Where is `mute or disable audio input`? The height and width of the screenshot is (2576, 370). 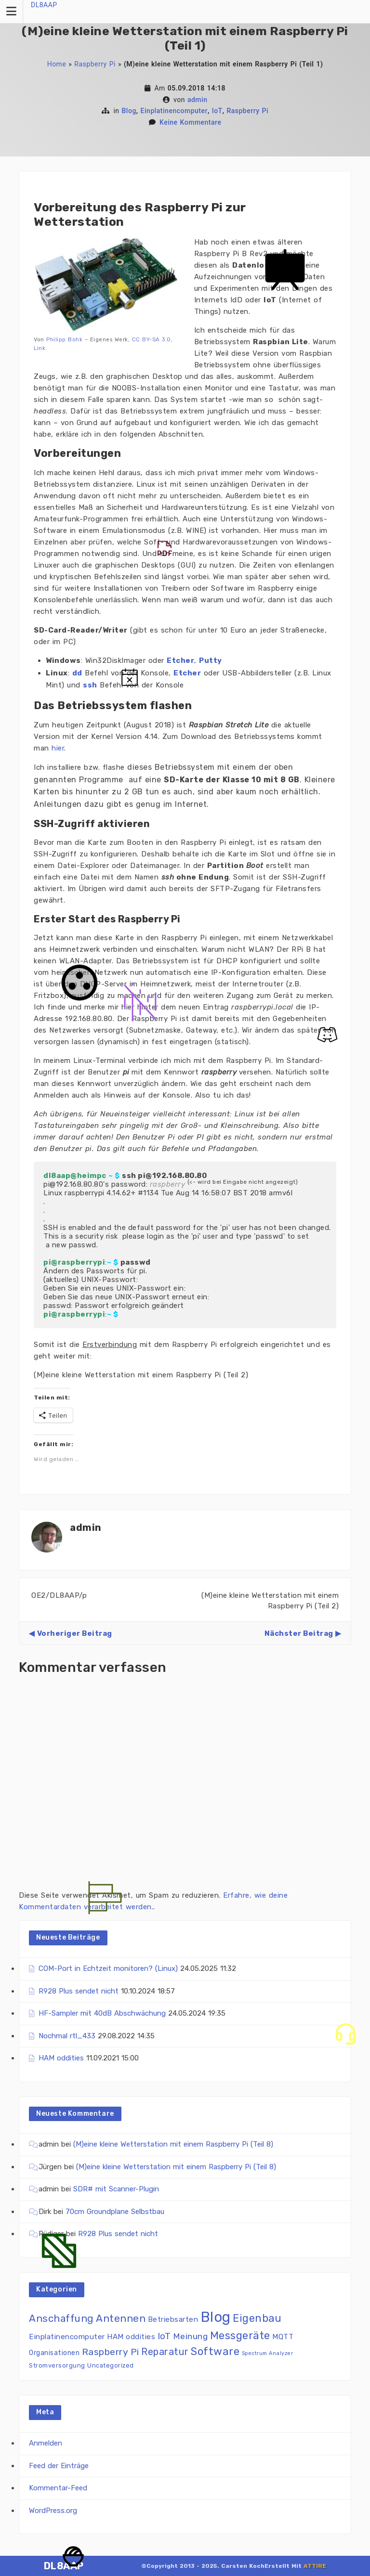
mute or disable audio input is located at coordinates (140, 1002).